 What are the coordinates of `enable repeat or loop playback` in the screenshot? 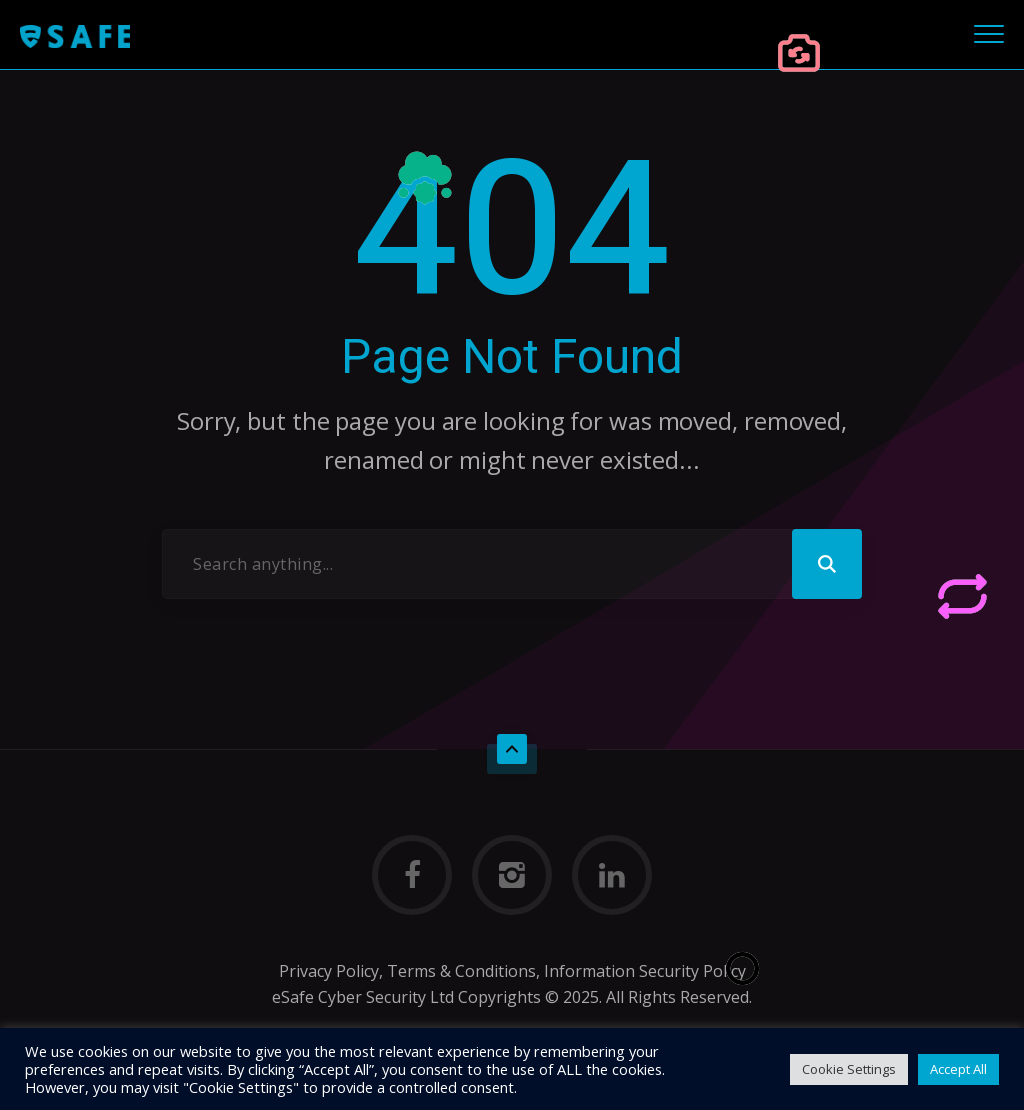 It's located at (962, 596).